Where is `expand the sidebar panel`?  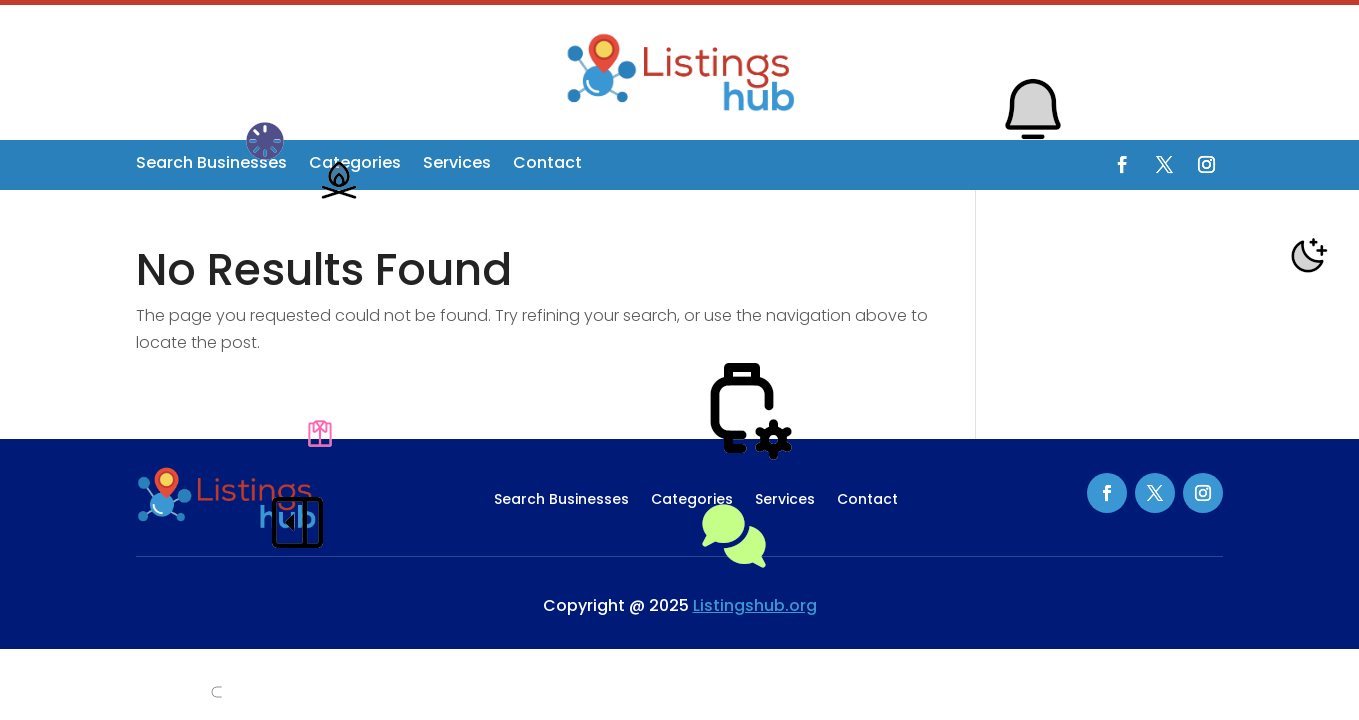
expand the sidebar panel is located at coordinates (297, 522).